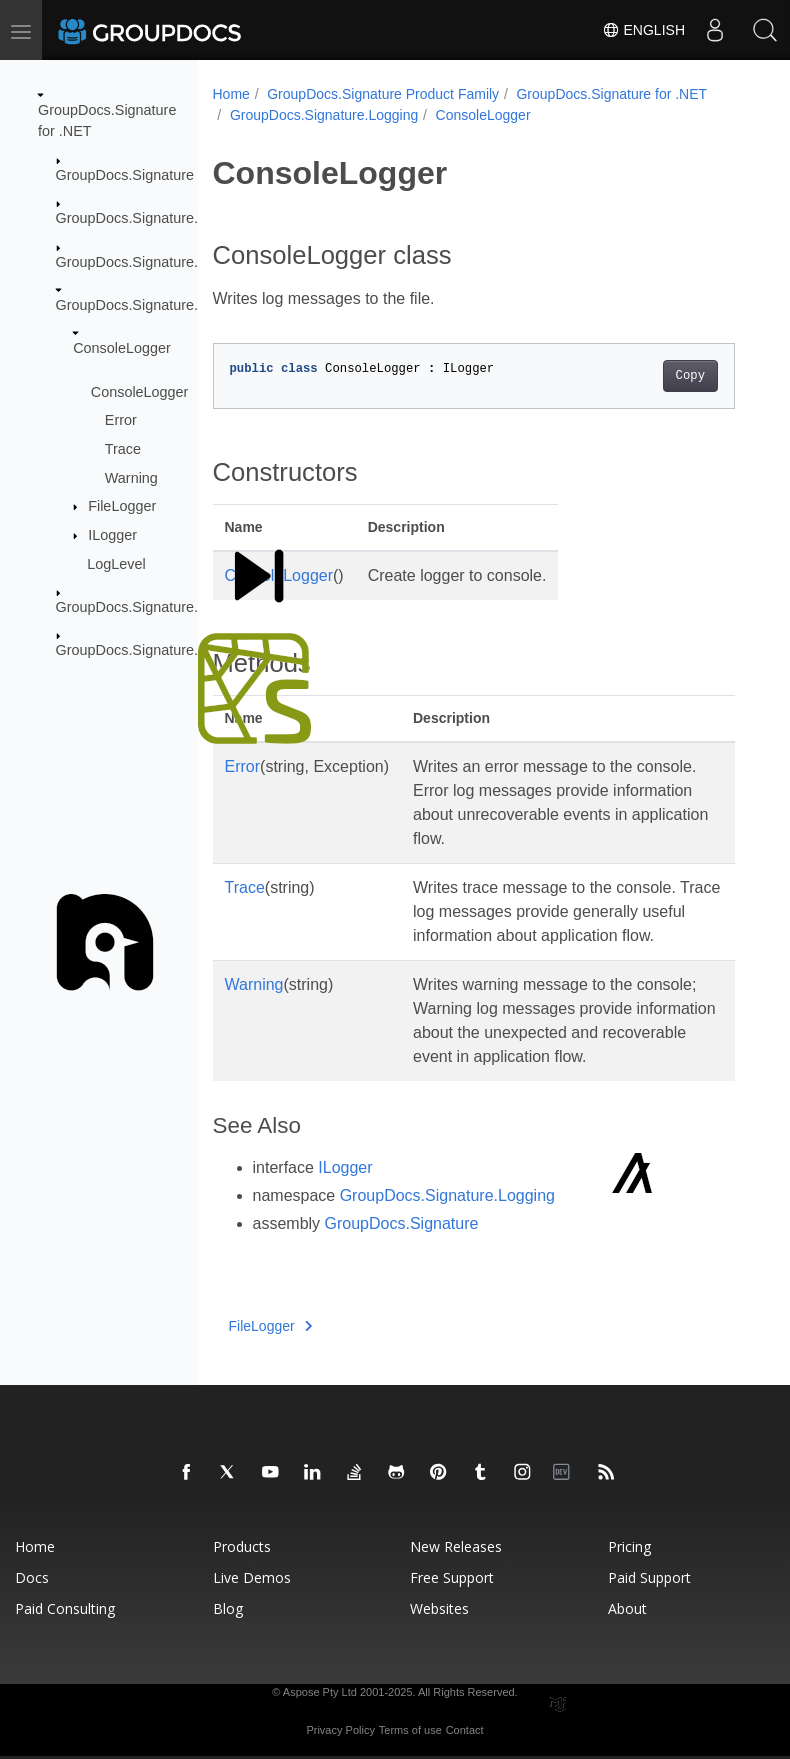  What do you see at coordinates (105, 943) in the screenshot?
I see `nobara linux distribution logo` at bounding box center [105, 943].